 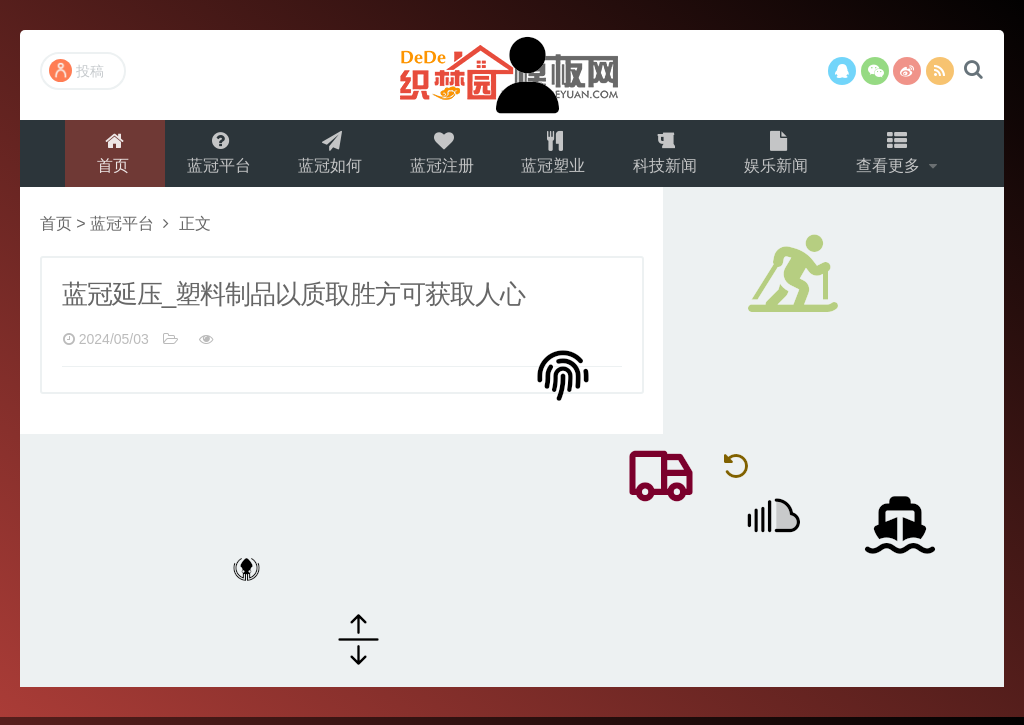 I want to click on undo the last action, so click(x=736, y=466).